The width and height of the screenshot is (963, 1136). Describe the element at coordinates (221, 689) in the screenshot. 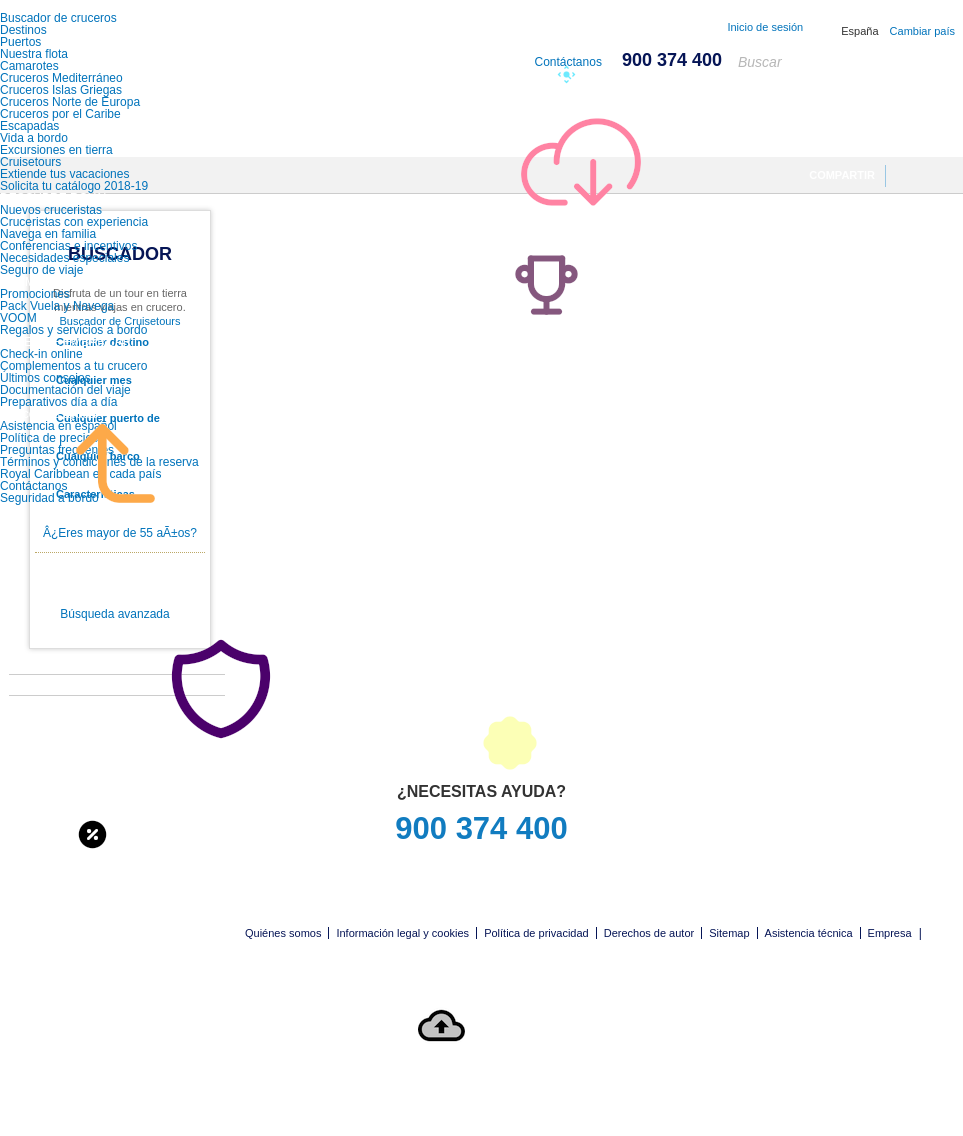

I see `access security settings` at that location.